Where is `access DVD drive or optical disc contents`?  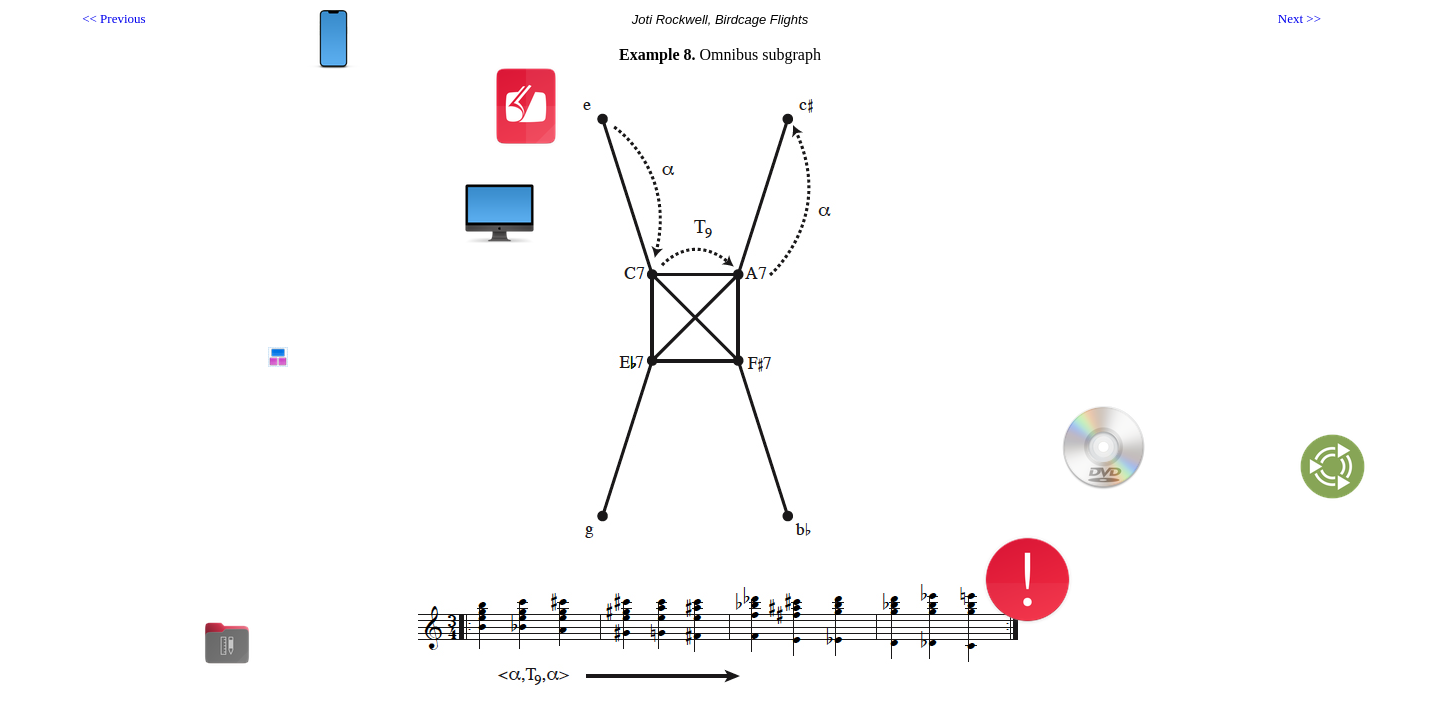
access DVD drive or optical disc contents is located at coordinates (1103, 448).